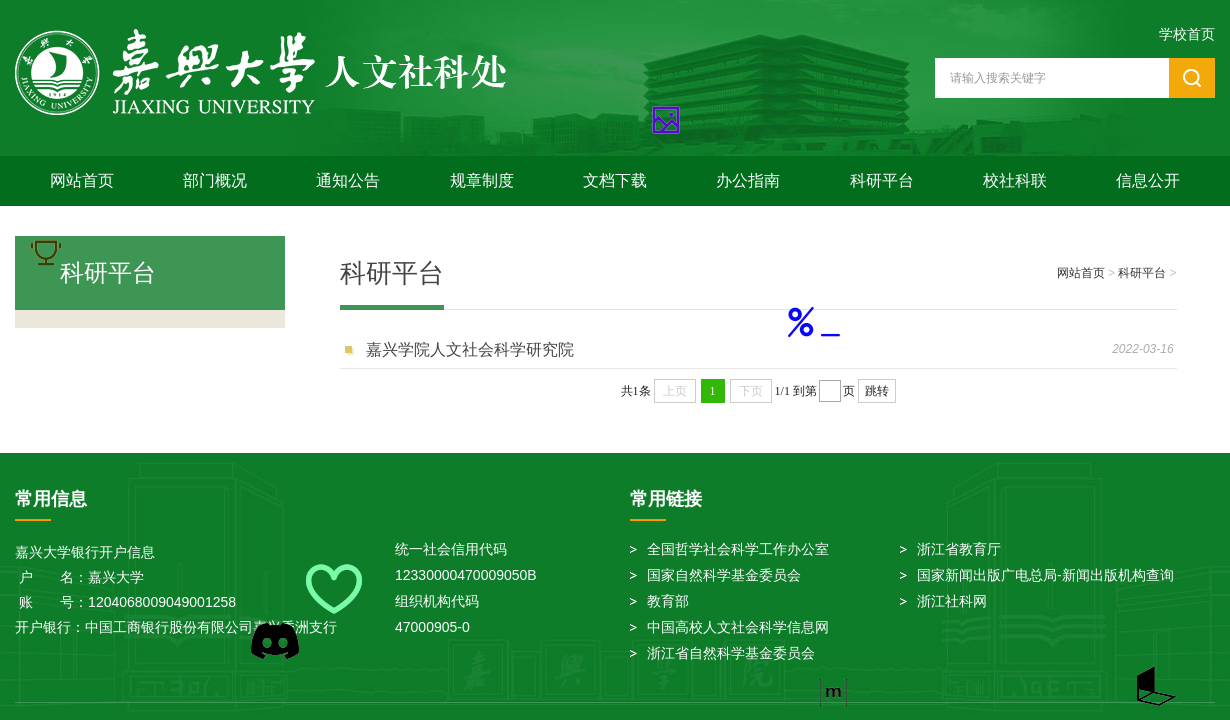 Image resolution: width=1230 pixels, height=720 pixels. Describe the element at coordinates (814, 322) in the screenshot. I see `zsh shell or terminal application` at that location.